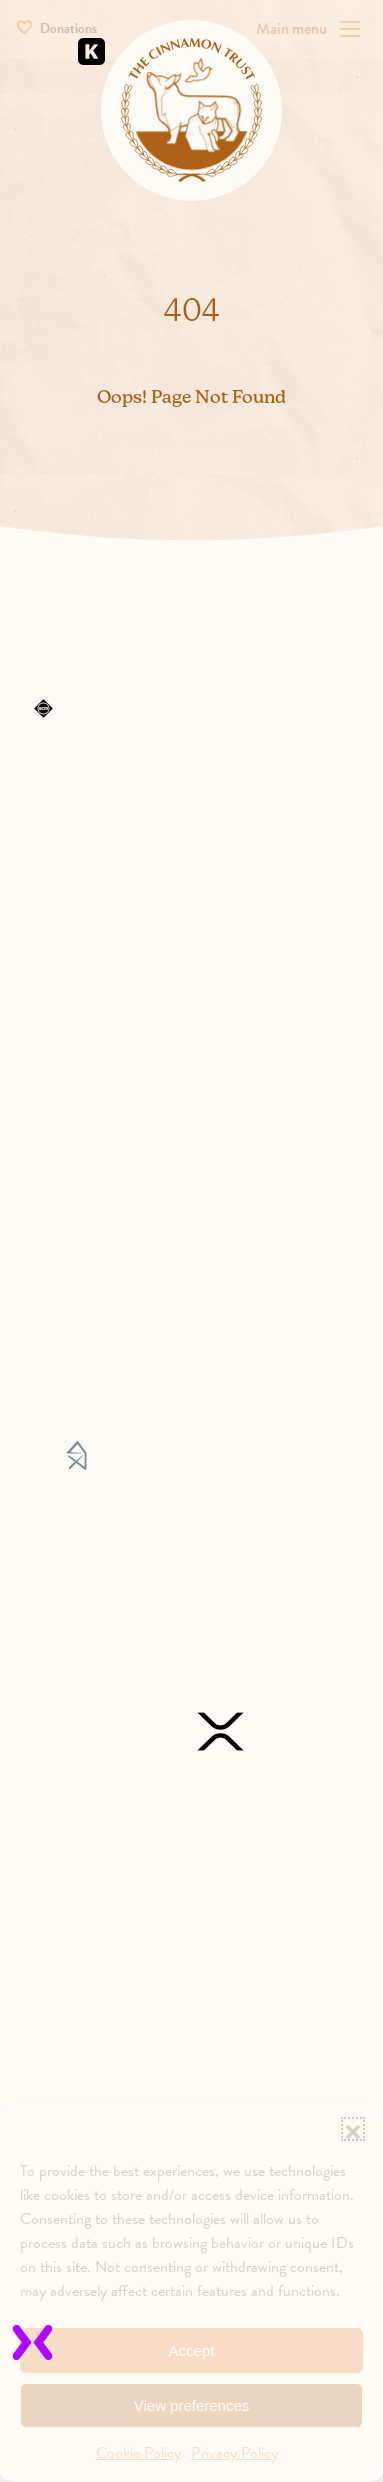 The width and height of the screenshot is (383, 2482). I want to click on mixer streaming platform logo, so click(32, 2342).